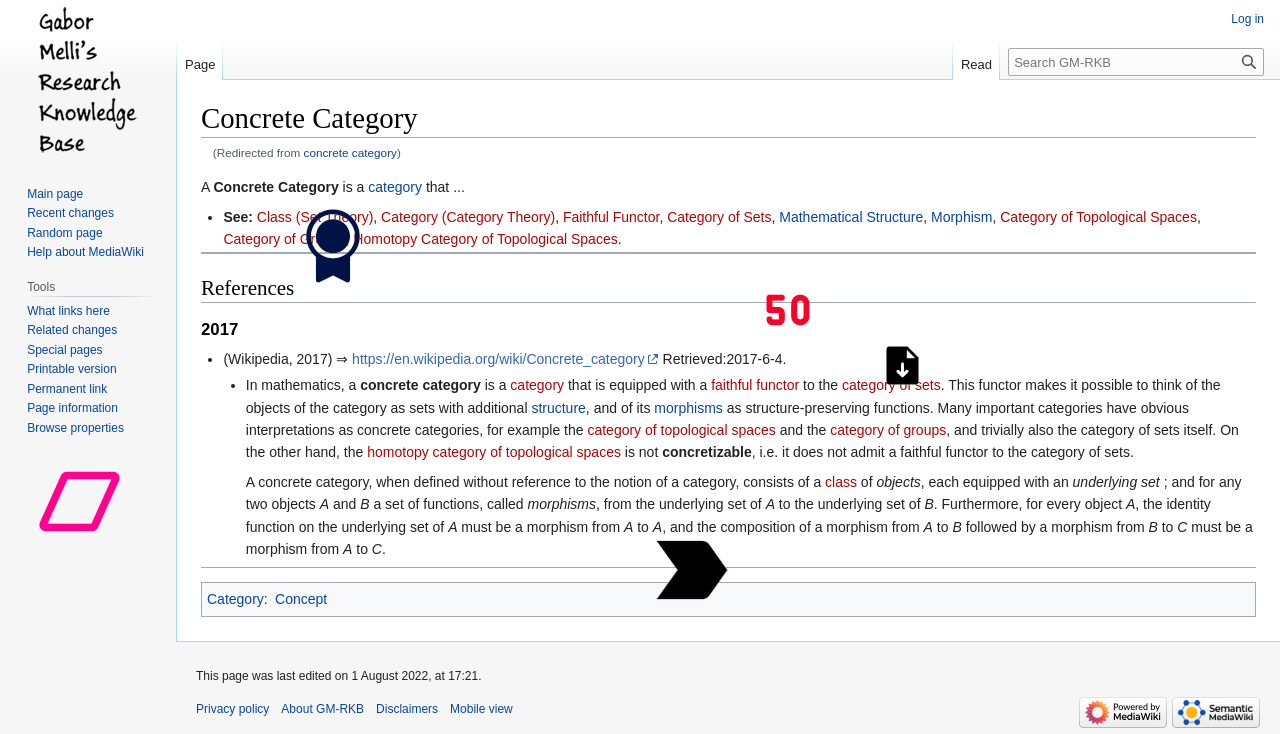  I want to click on select parallelogram shape tool, so click(79, 501).